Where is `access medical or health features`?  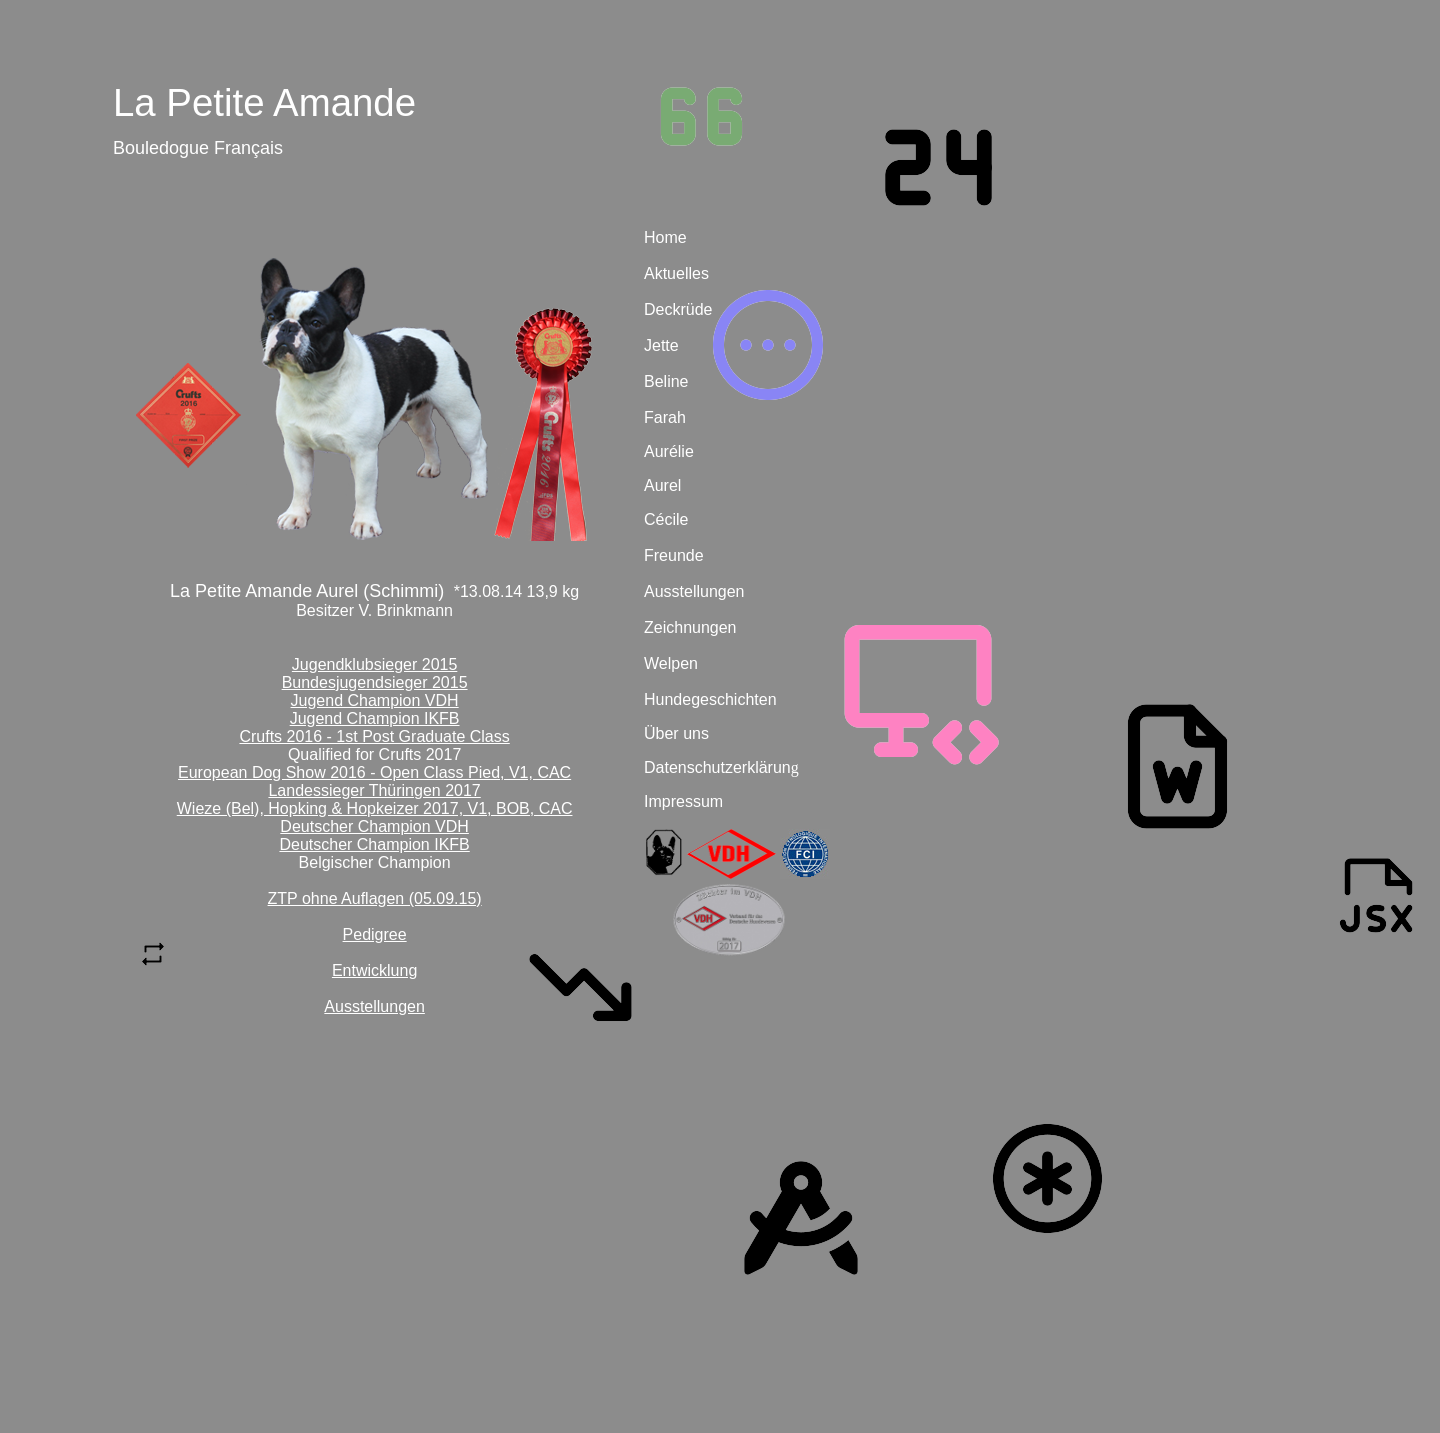
access medical or health features is located at coordinates (1047, 1178).